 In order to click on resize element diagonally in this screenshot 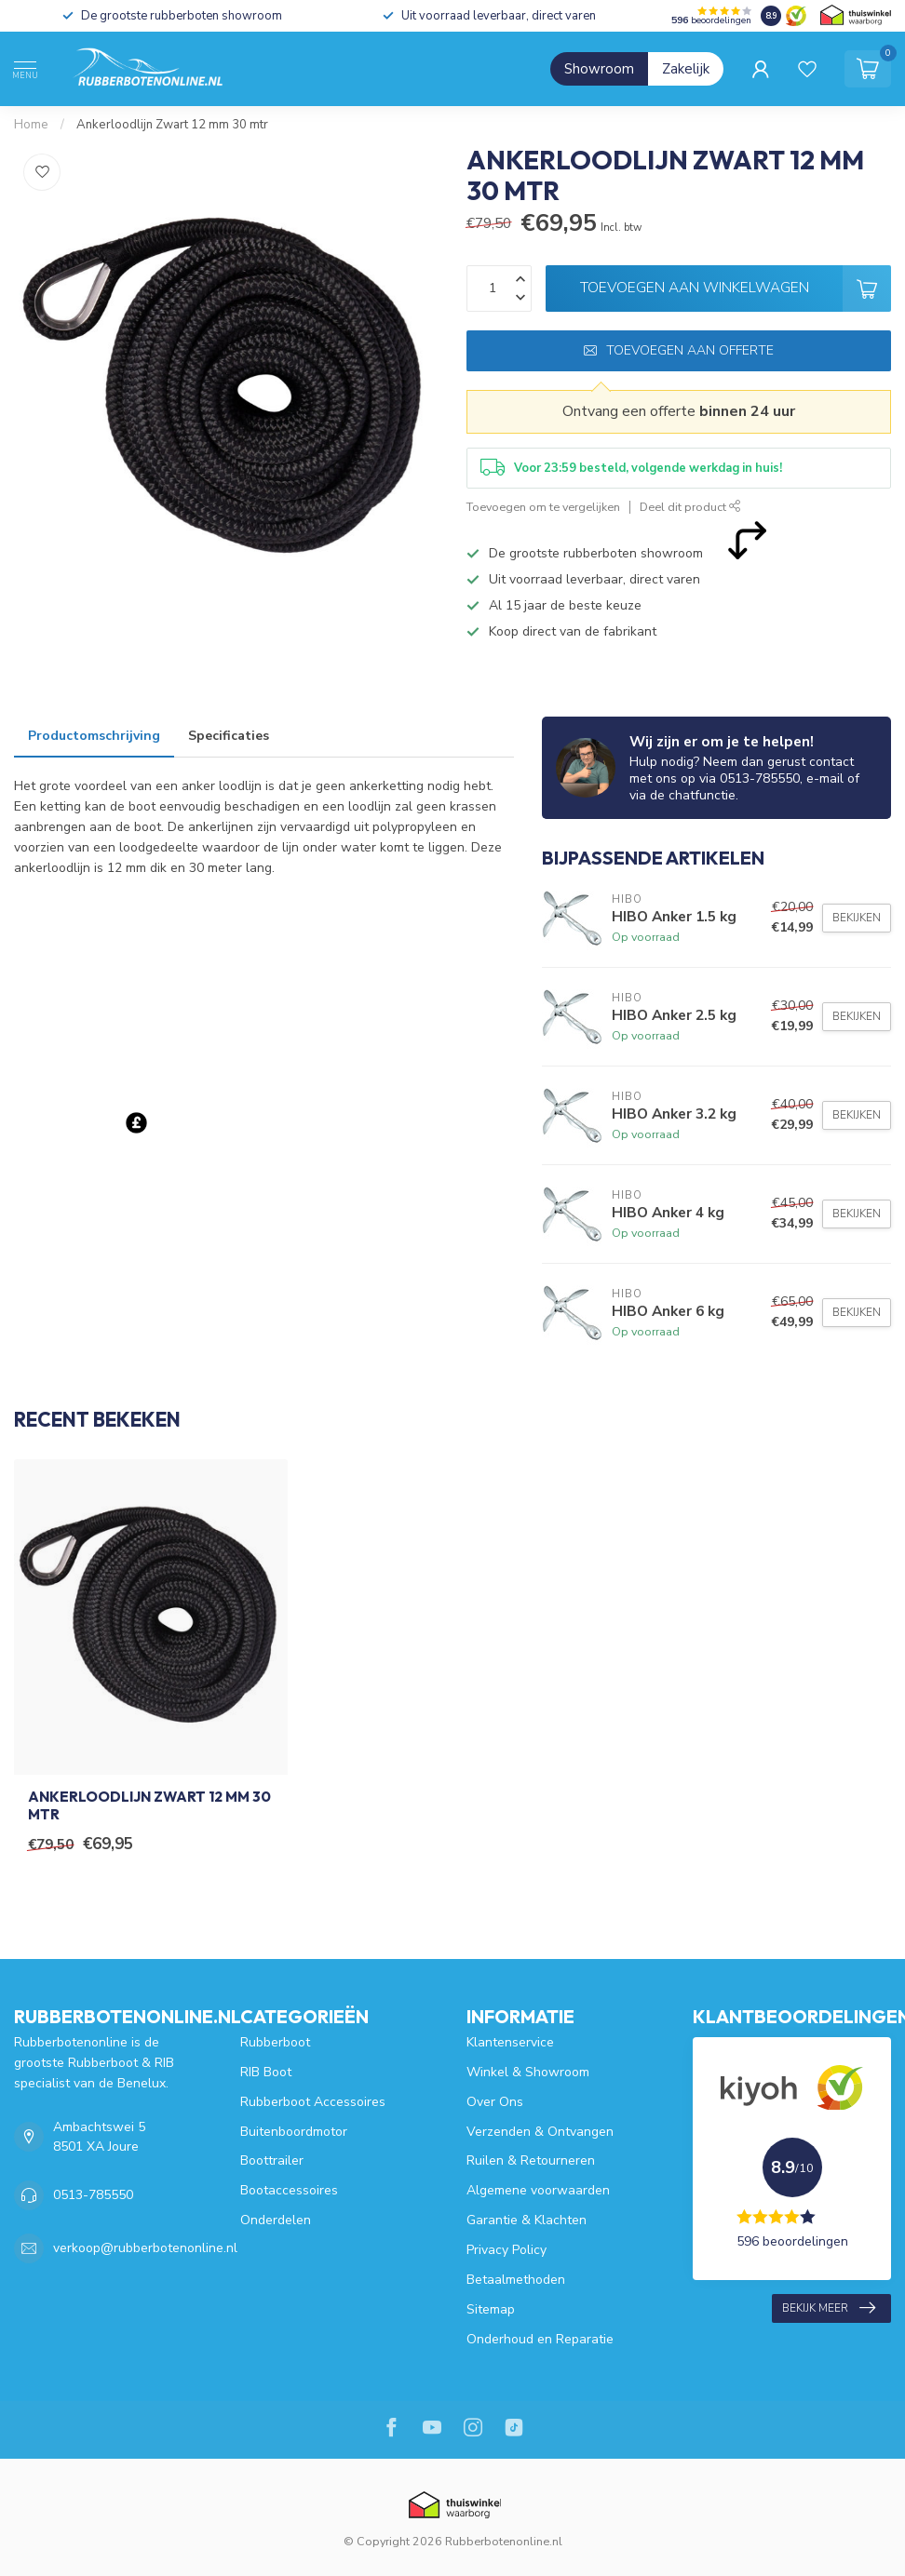, I will do `click(747, 540)`.